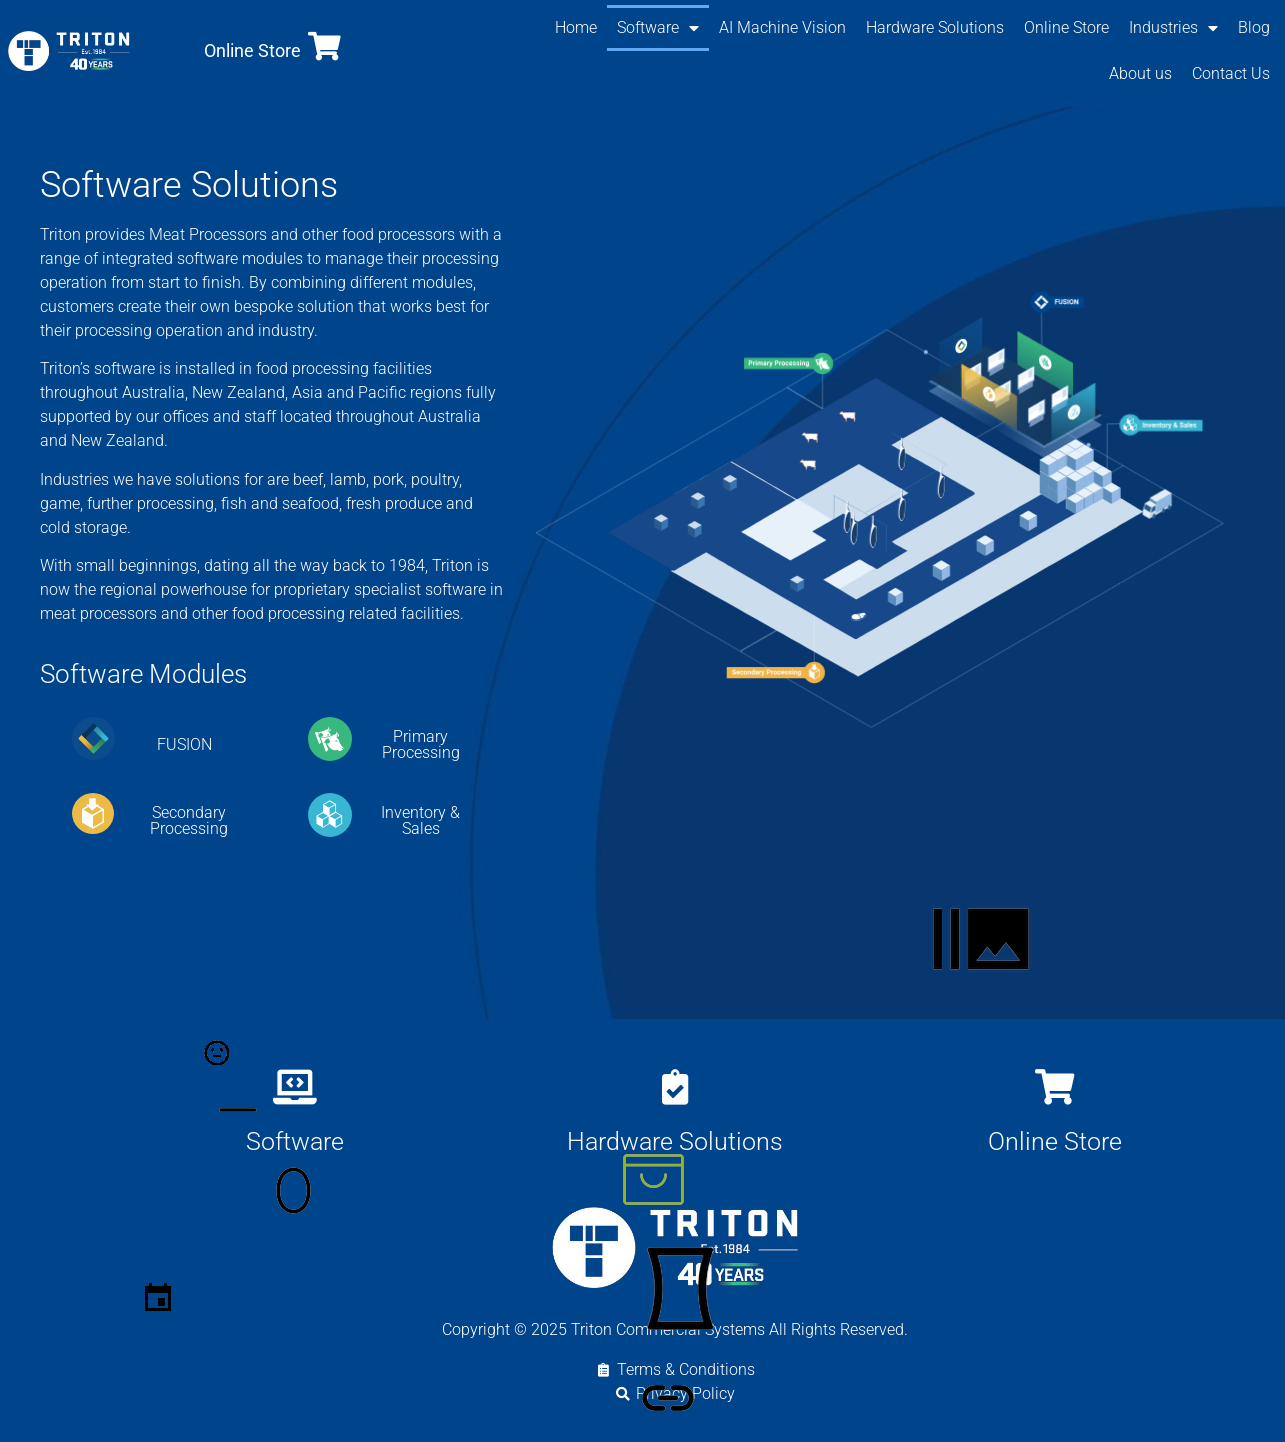  Describe the element at coordinates (981, 939) in the screenshot. I see `enable burst mode for rapid photo capture` at that location.